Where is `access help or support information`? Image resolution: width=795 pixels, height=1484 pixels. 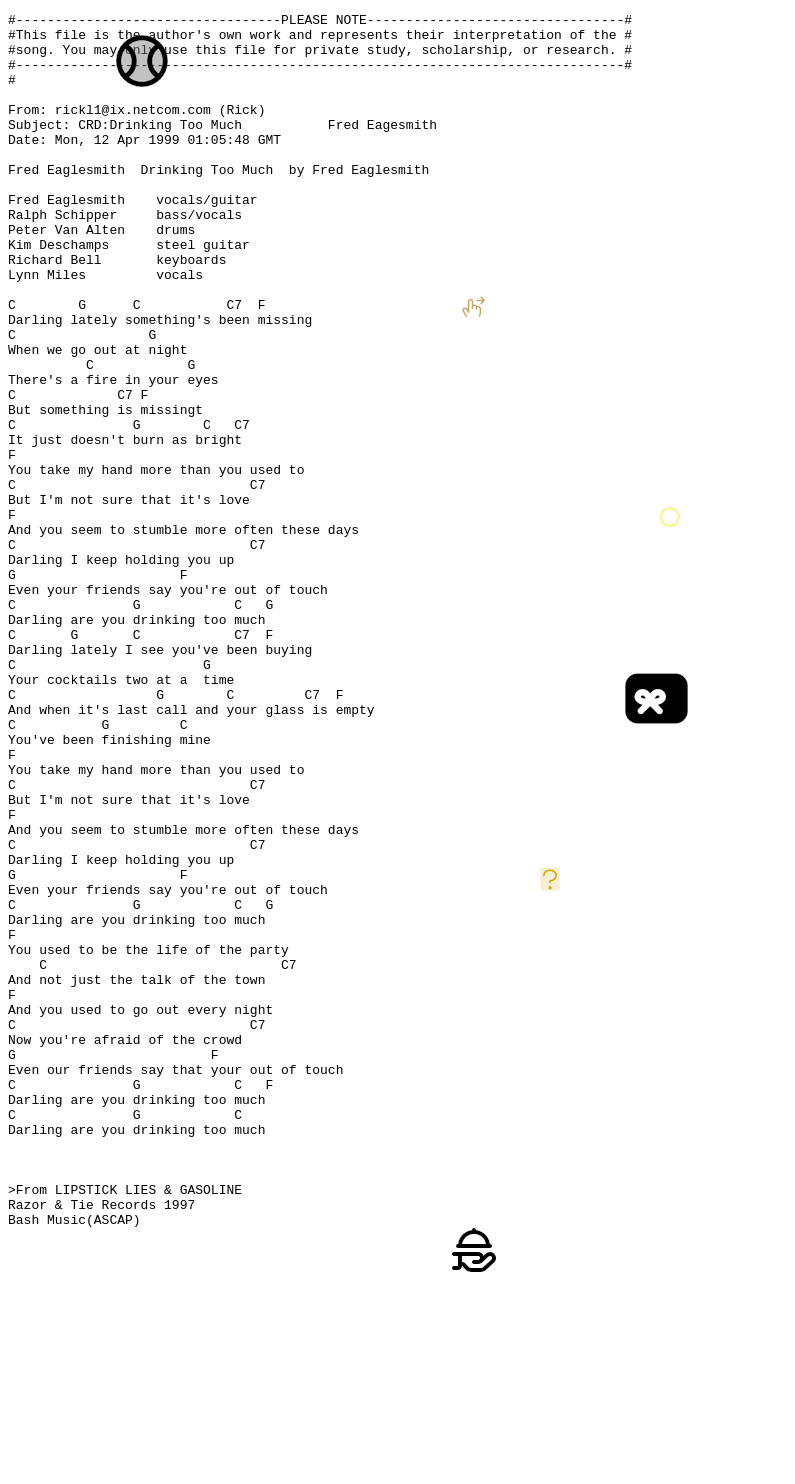 access help or support information is located at coordinates (550, 879).